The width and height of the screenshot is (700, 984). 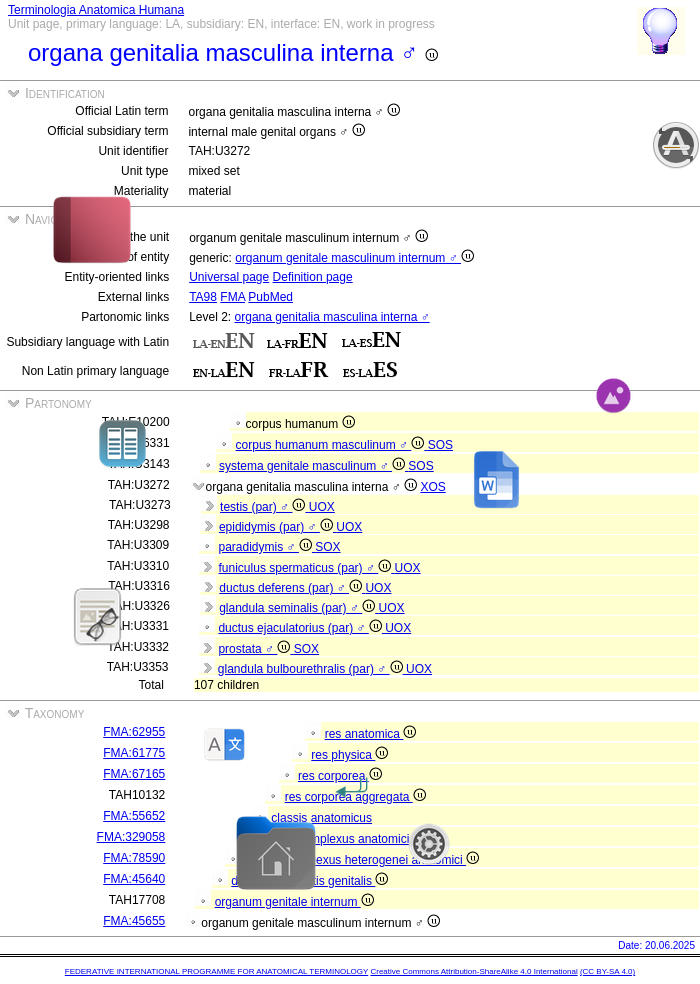 I want to click on microsoft word document file, so click(x=496, y=479).